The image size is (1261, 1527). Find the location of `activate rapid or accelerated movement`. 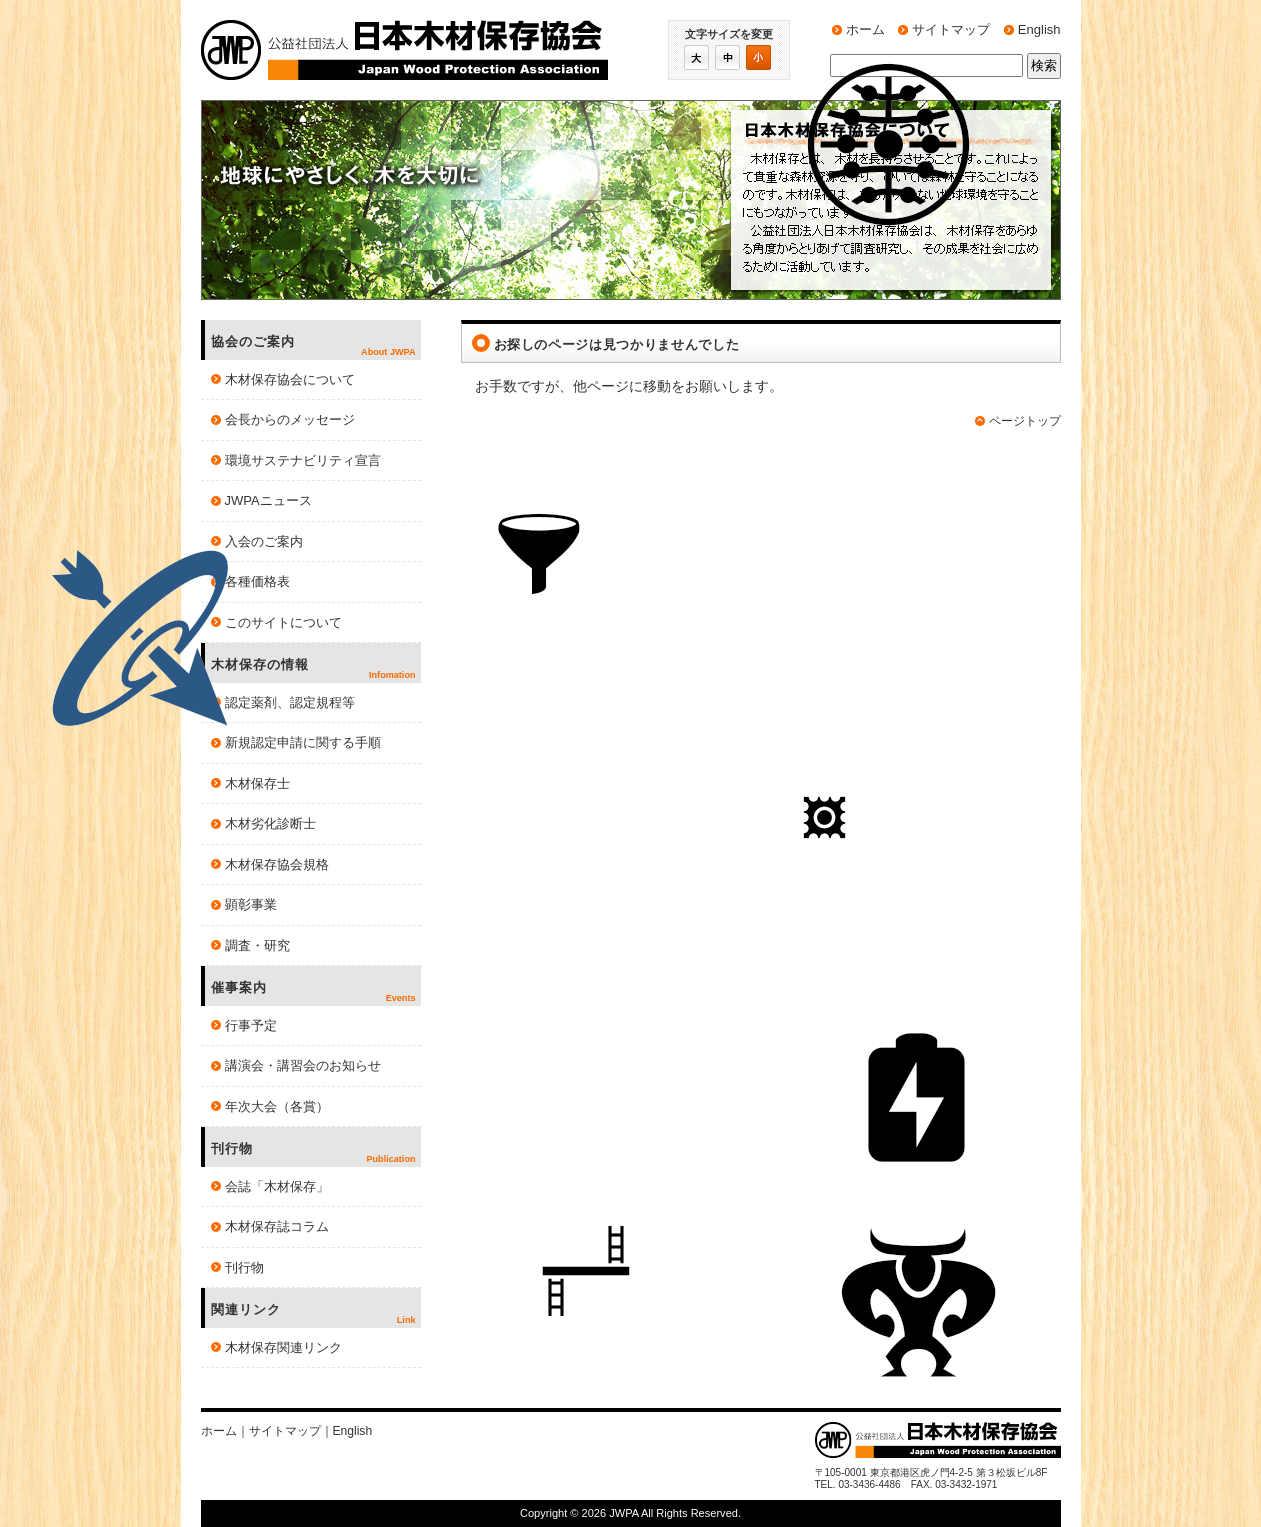

activate rapid or accelerated movement is located at coordinates (140, 638).